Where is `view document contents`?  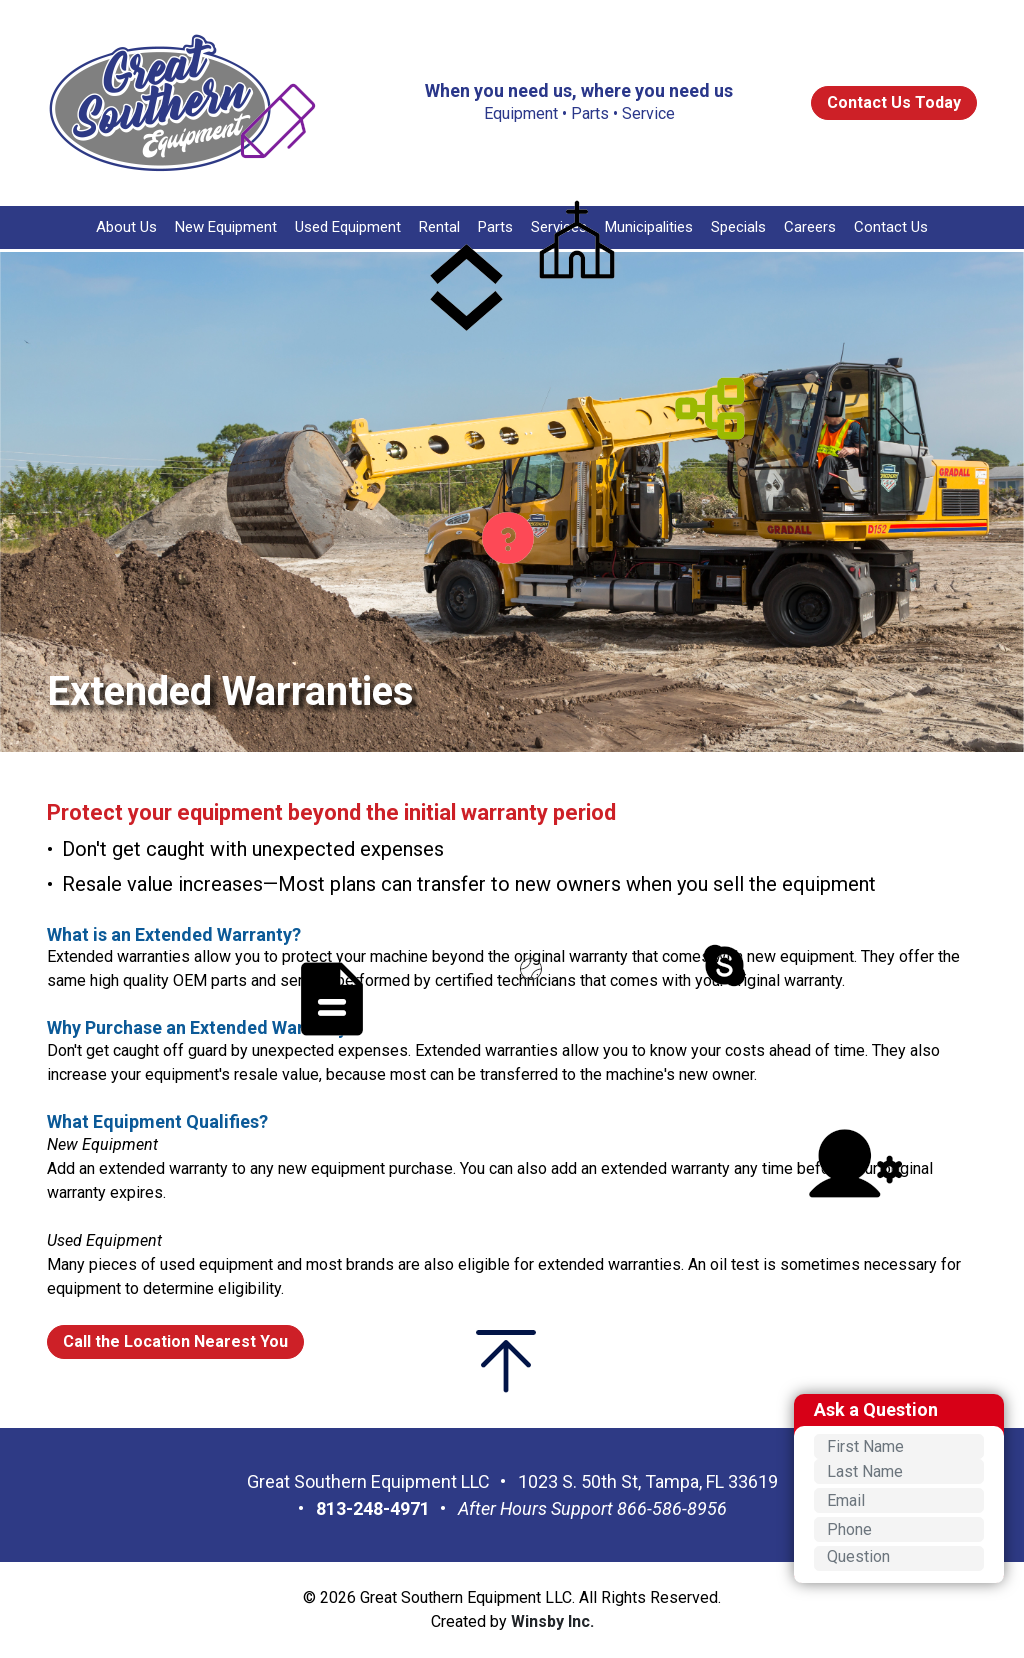 view document contents is located at coordinates (332, 999).